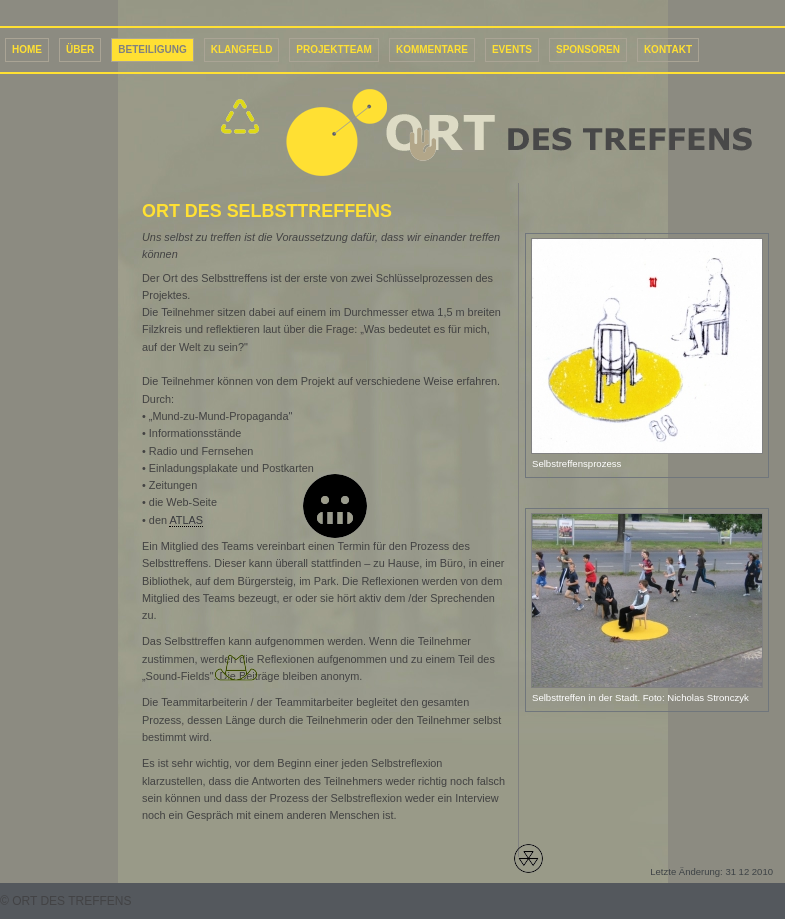 The image size is (785, 919). What do you see at coordinates (423, 144) in the screenshot?
I see `stop or halt an action` at bounding box center [423, 144].